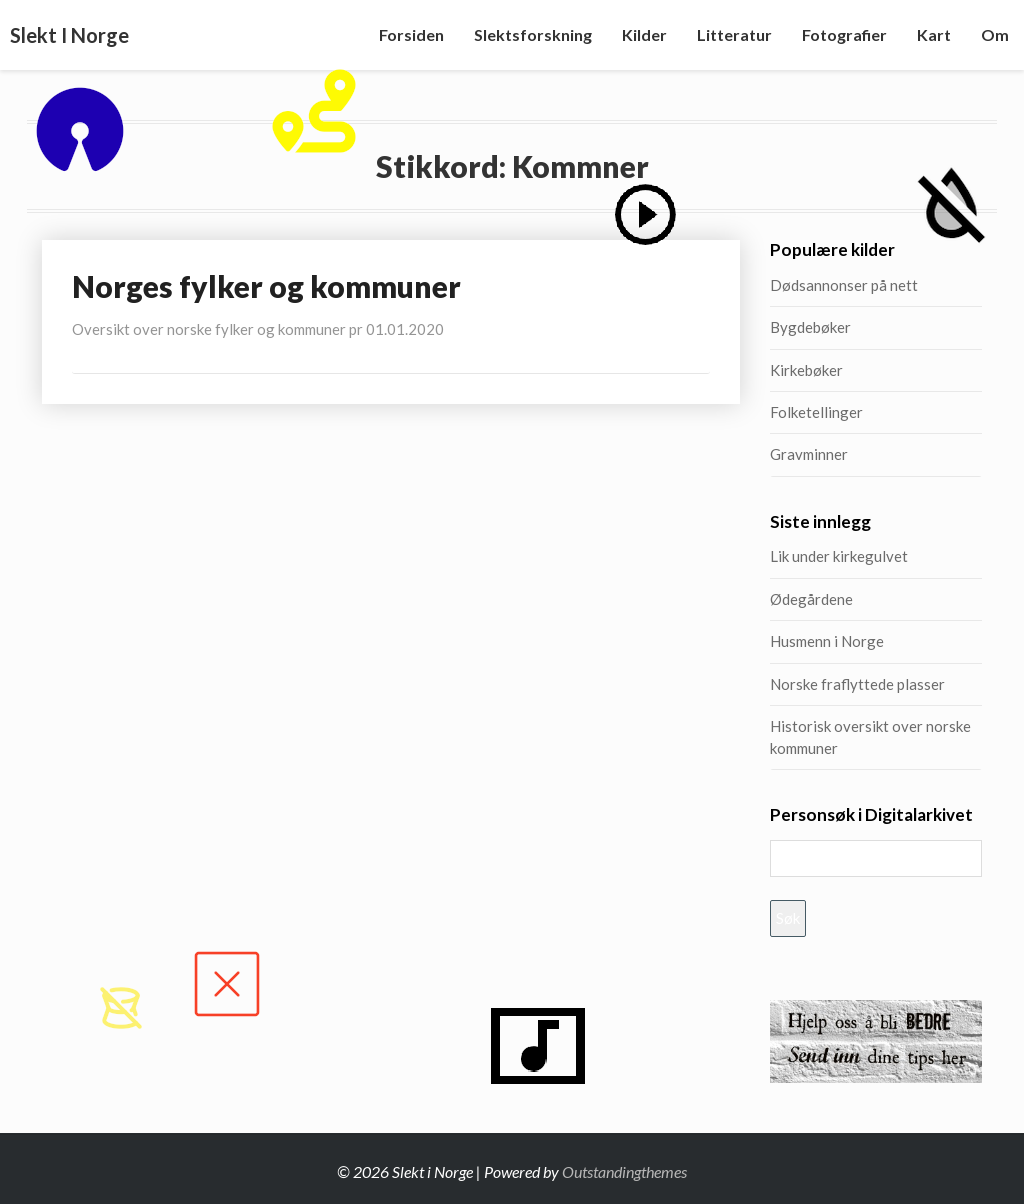 The image size is (1024, 1204). Describe the element at coordinates (80, 131) in the screenshot. I see `indicates open source software or project` at that location.